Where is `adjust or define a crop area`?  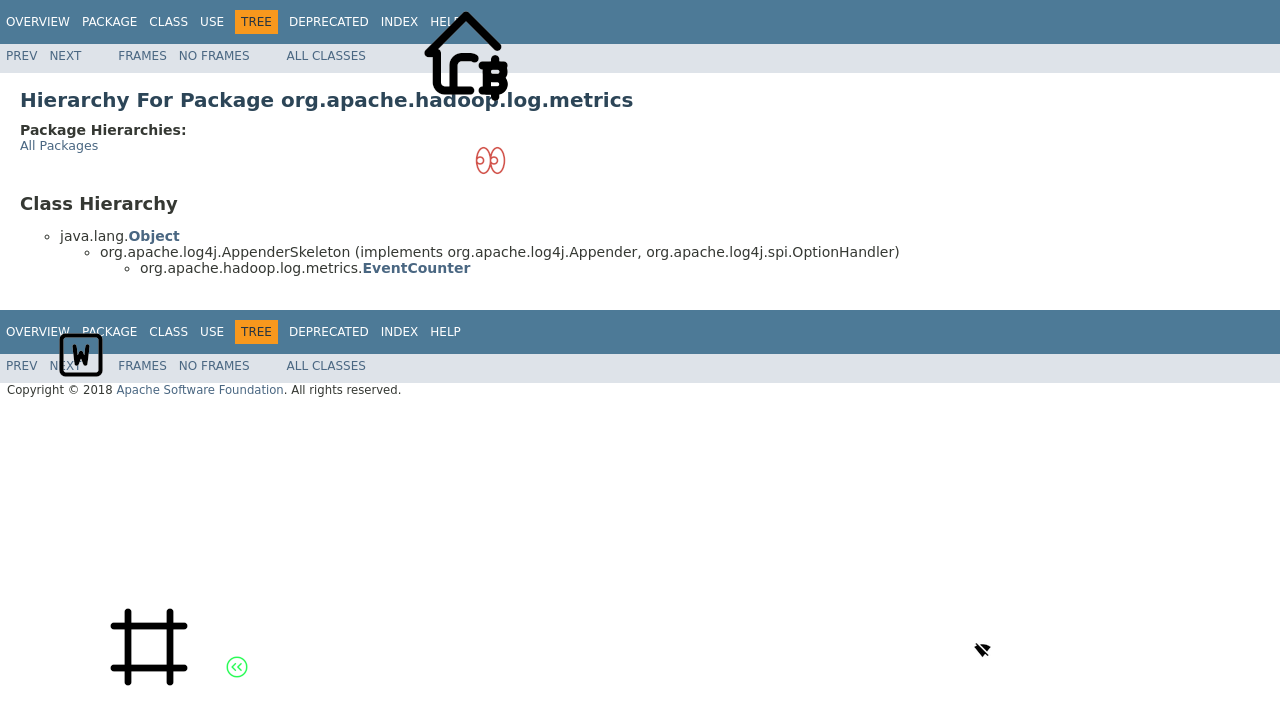
adjust or define a crop area is located at coordinates (149, 647).